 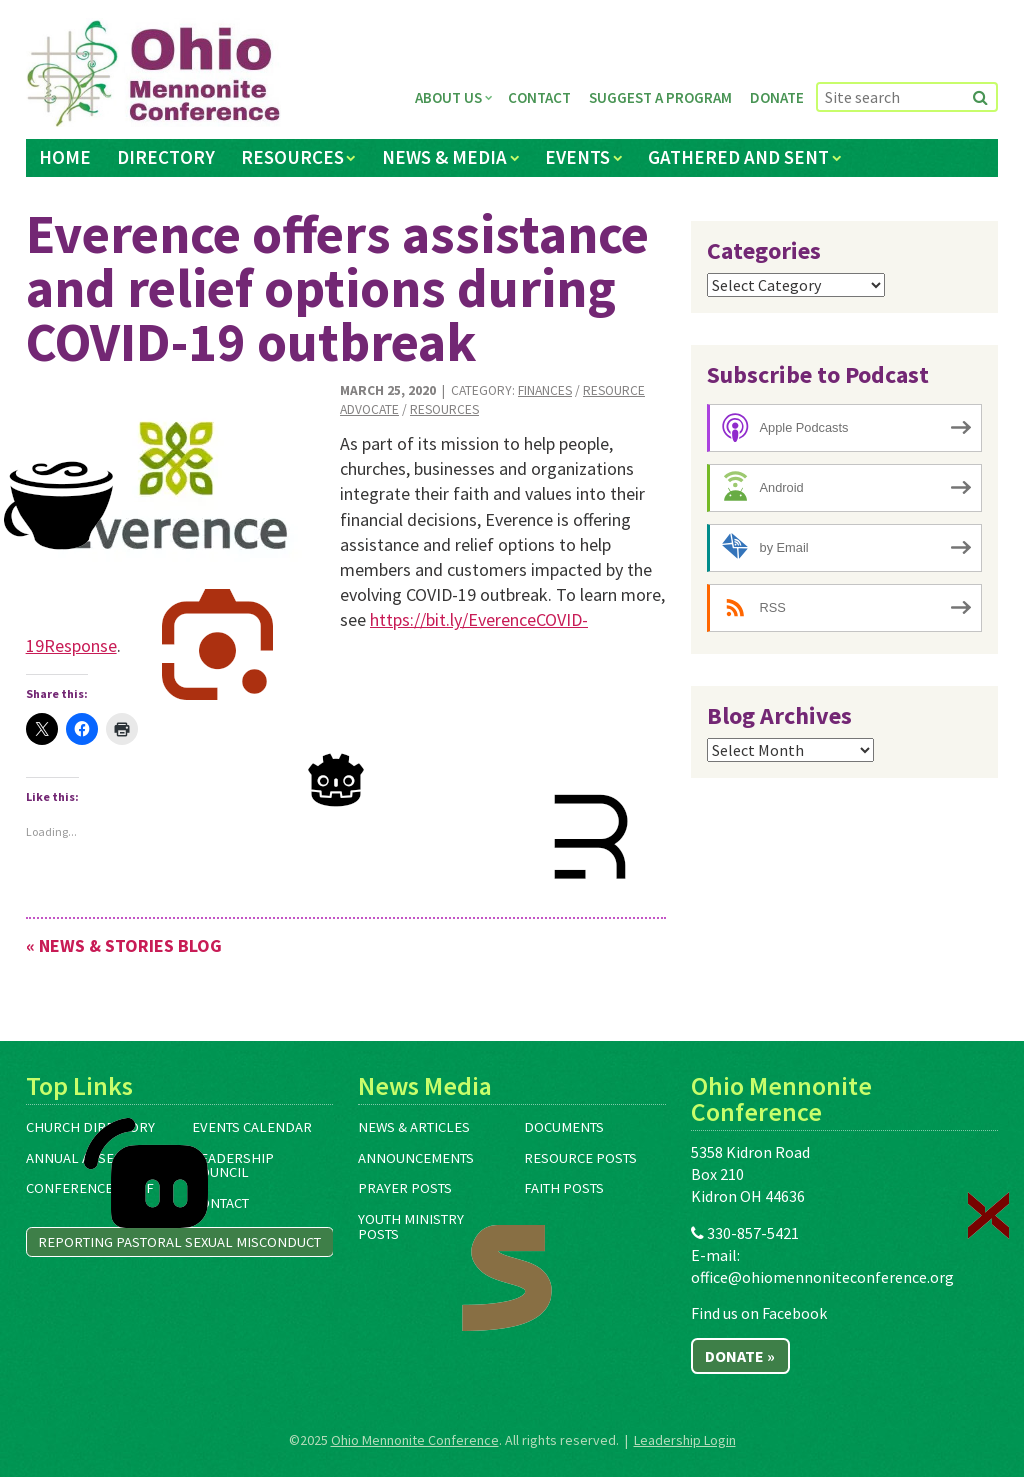 What do you see at coordinates (590, 839) in the screenshot?
I see `remix run framework logo` at bounding box center [590, 839].